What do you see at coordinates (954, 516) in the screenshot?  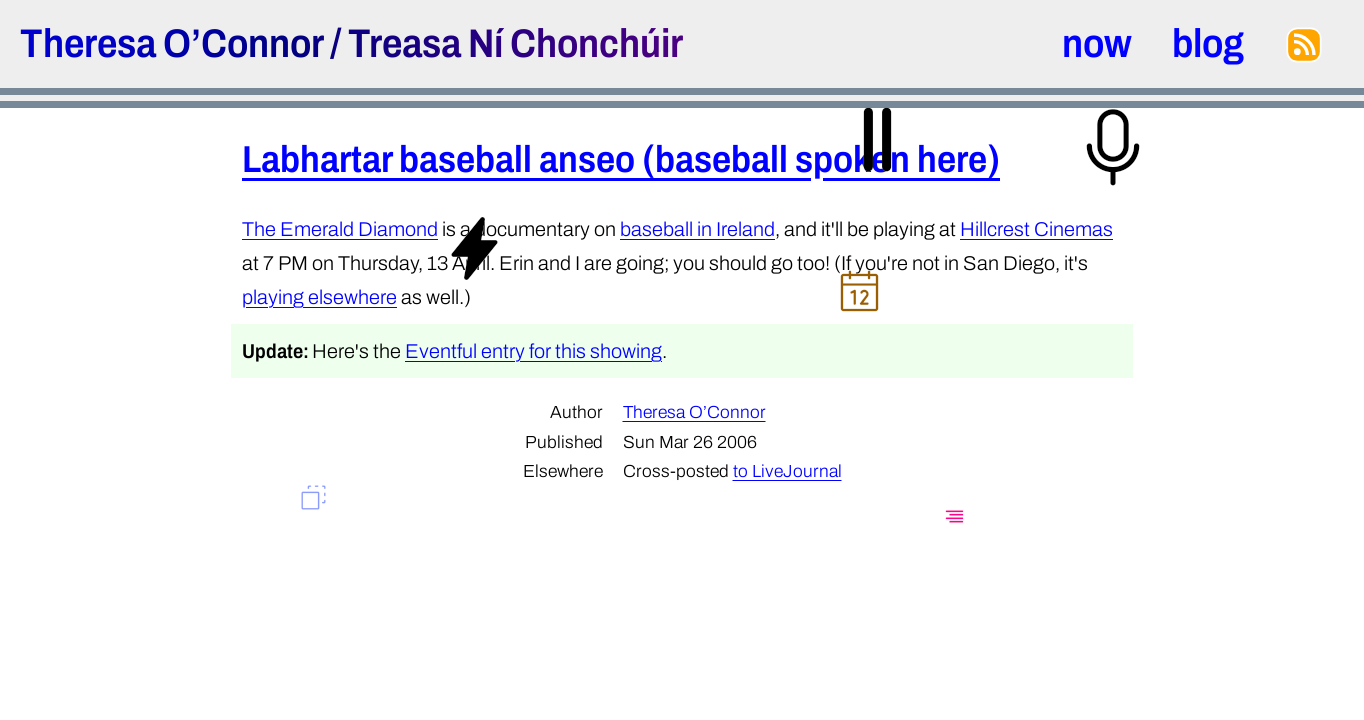 I see `align text to the right` at bounding box center [954, 516].